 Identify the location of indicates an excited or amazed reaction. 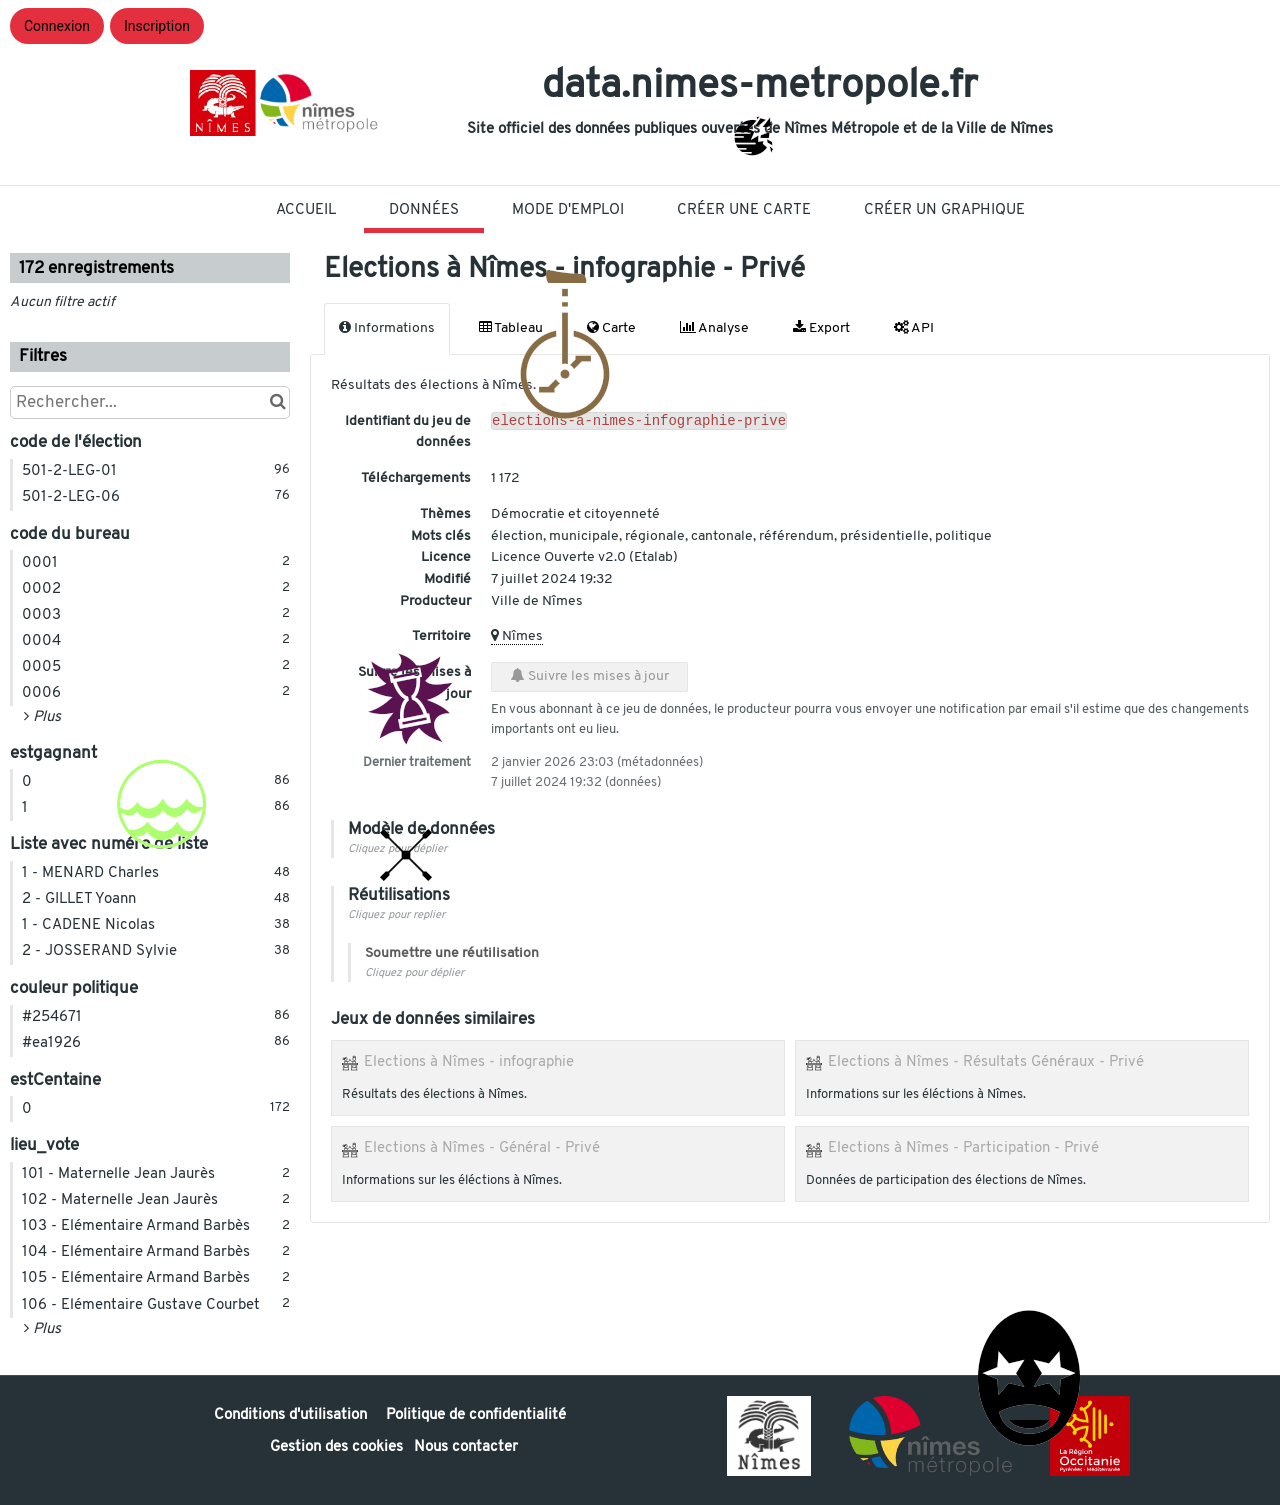
(1029, 1378).